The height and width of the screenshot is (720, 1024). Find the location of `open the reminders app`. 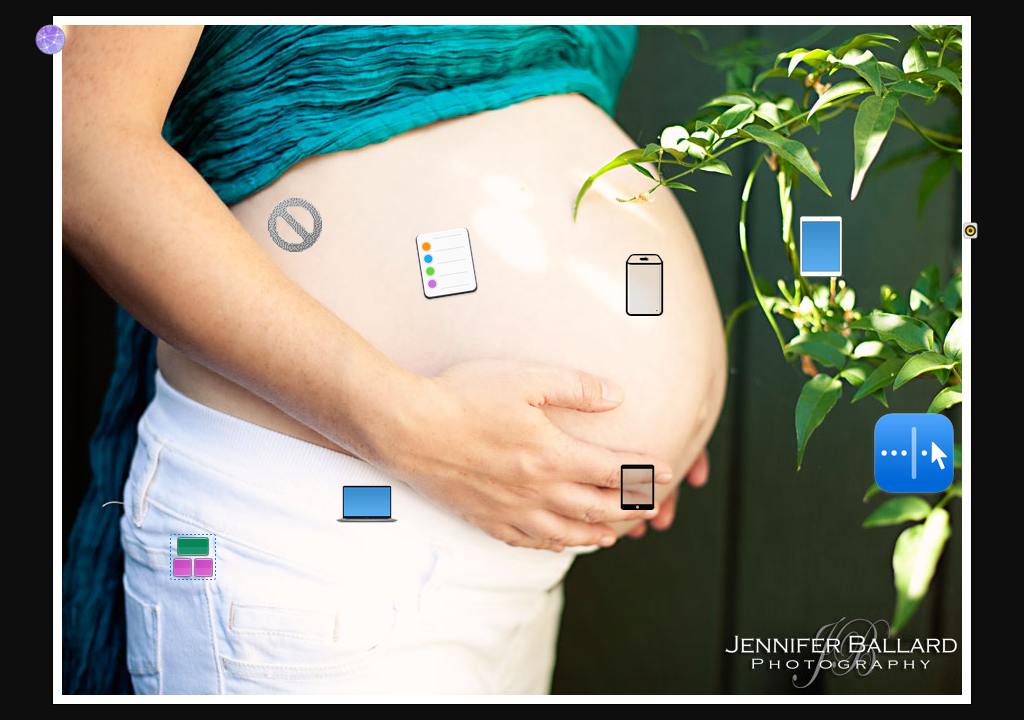

open the reminders app is located at coordinates (446, 264).